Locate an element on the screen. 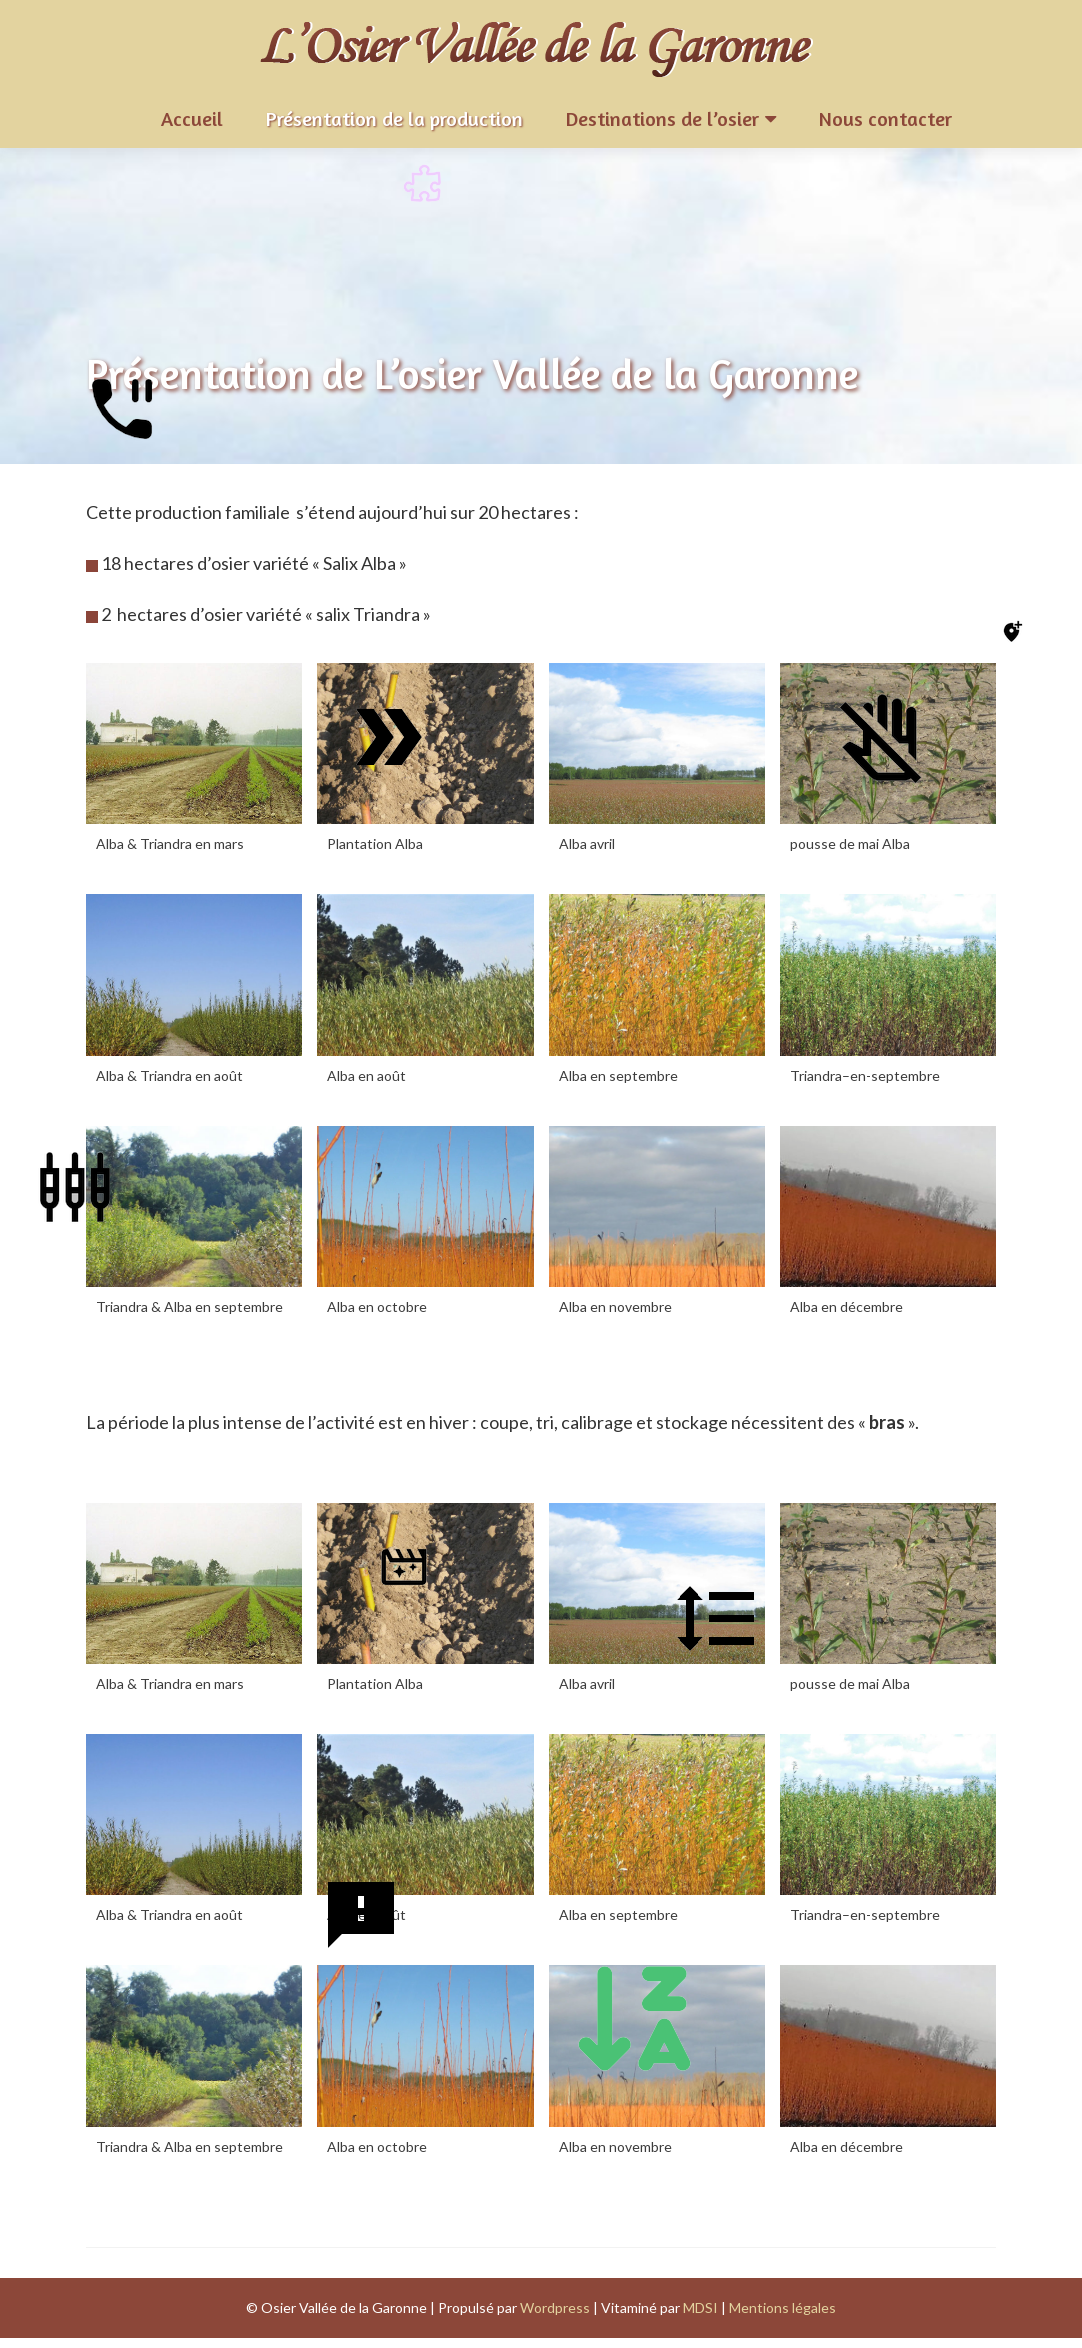  submit feedback or report an issue is located at coordinates (361, 1915).